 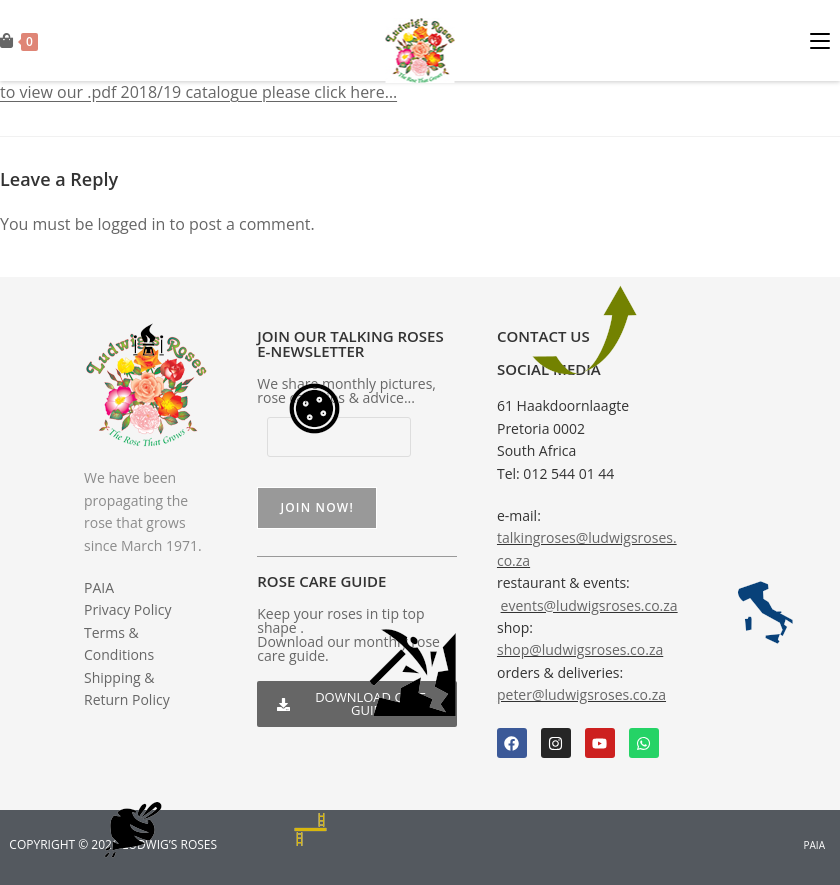 I want to click on access mining or resource extraction features, so click(x=412, y=673).